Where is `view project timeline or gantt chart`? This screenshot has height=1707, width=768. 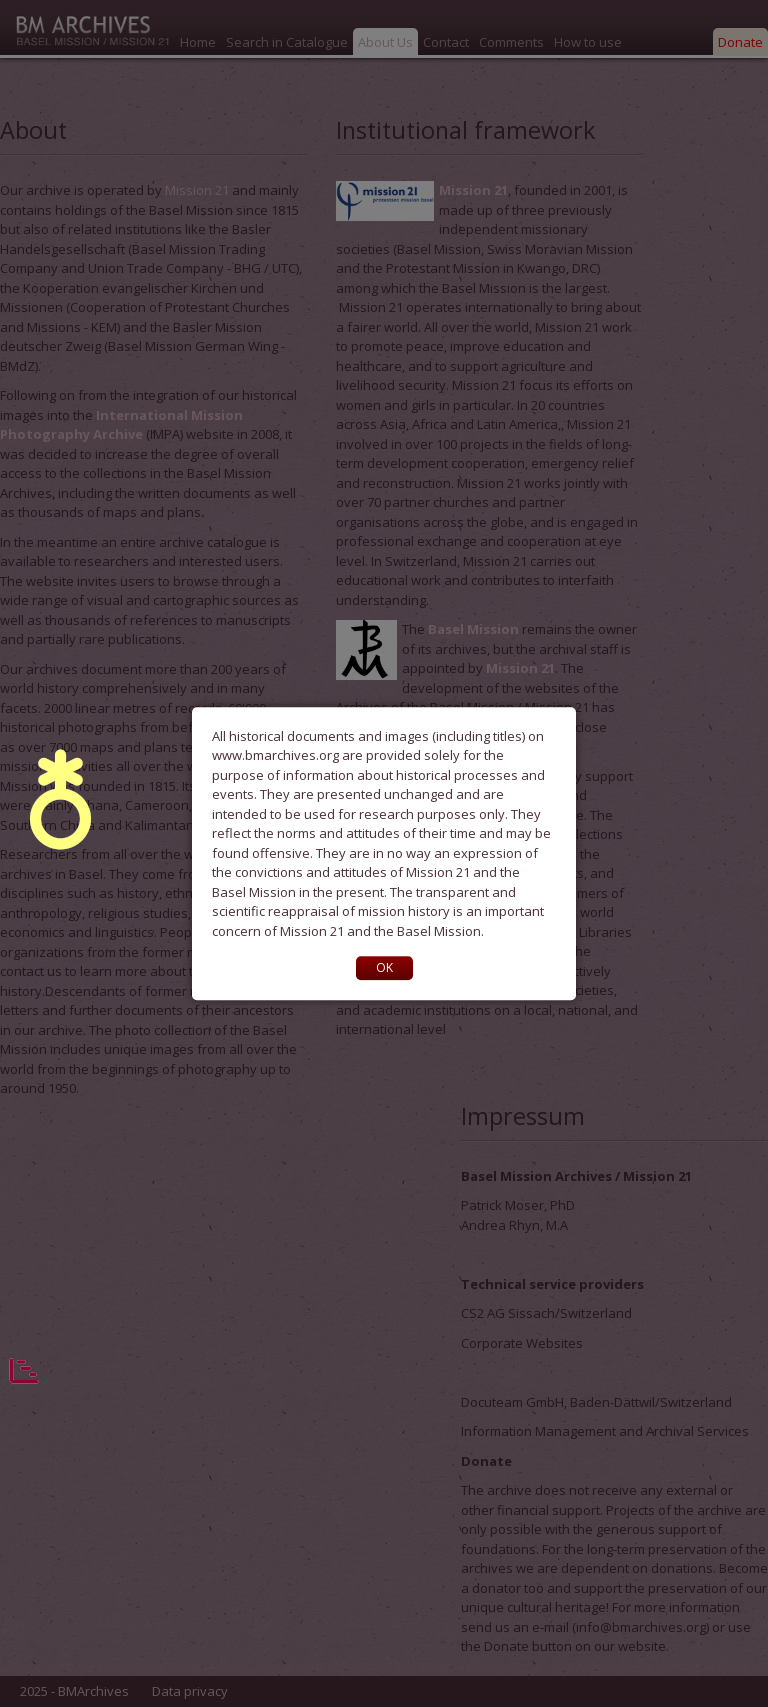
view project timeline or gantt chart is located at coordinates (24, 1371).